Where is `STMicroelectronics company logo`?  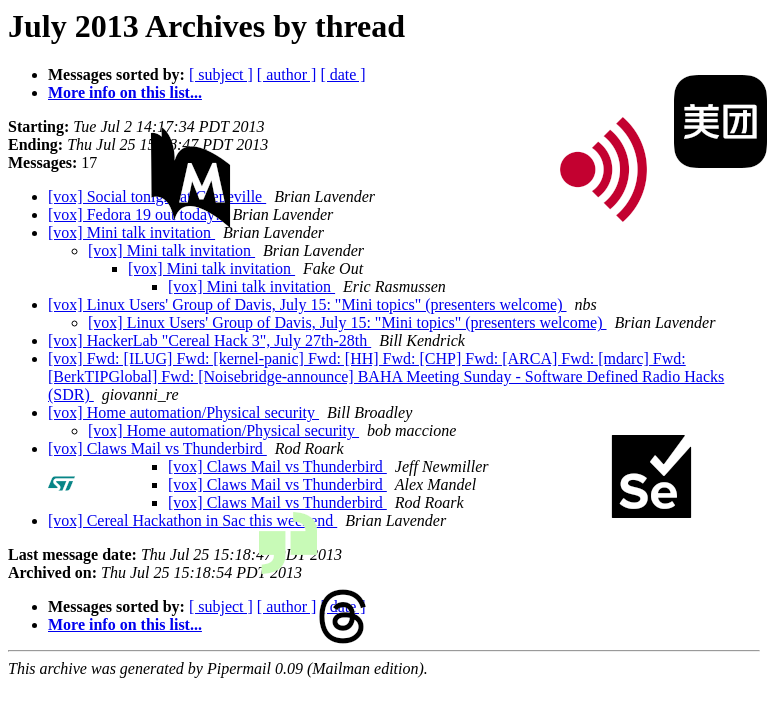 STMicroelectronics company logo is located at coordinates (61, 483).